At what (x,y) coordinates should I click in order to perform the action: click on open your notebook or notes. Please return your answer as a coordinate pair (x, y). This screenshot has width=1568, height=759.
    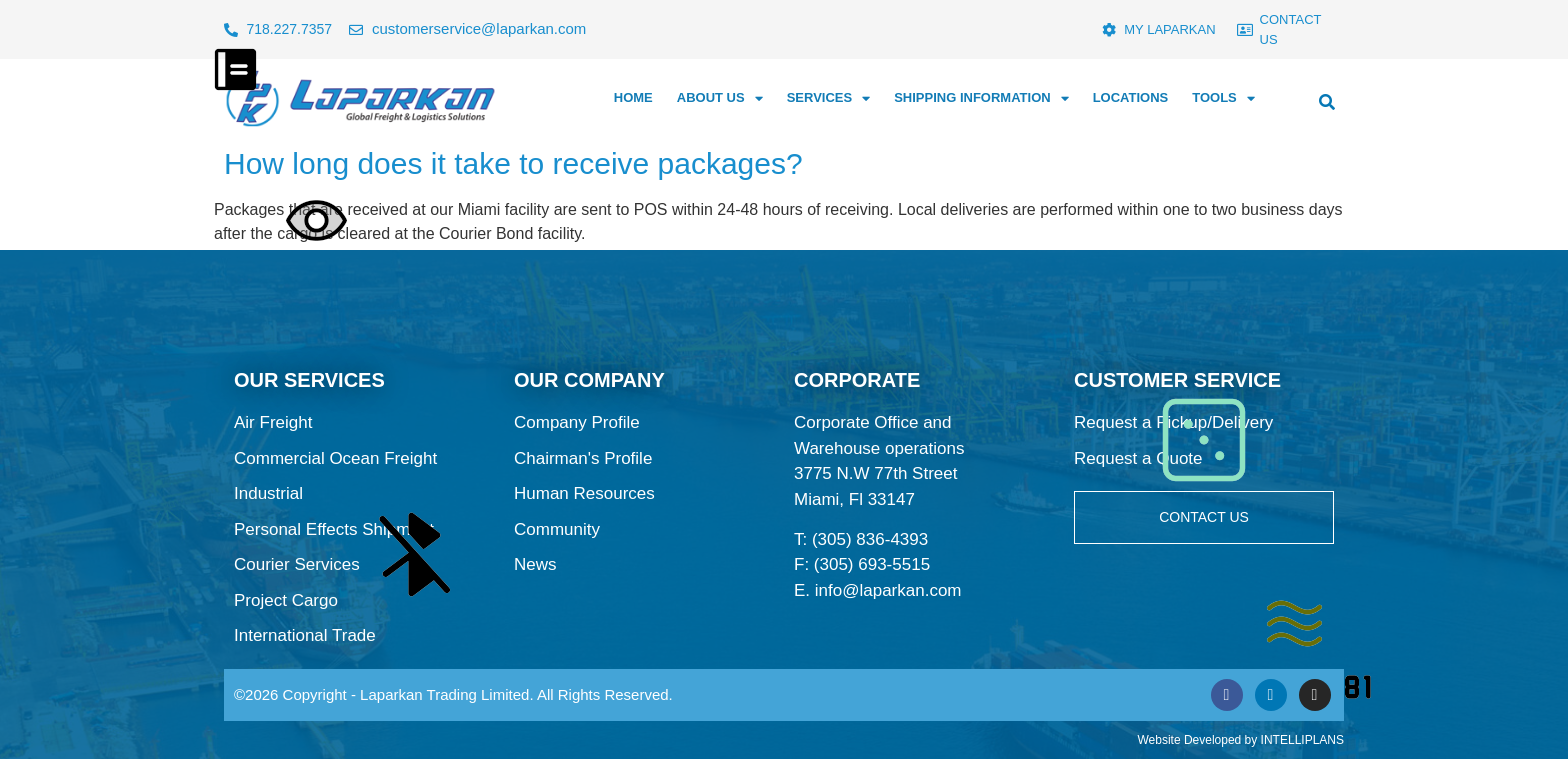
    Looking at the image, I should click on (235, 69).